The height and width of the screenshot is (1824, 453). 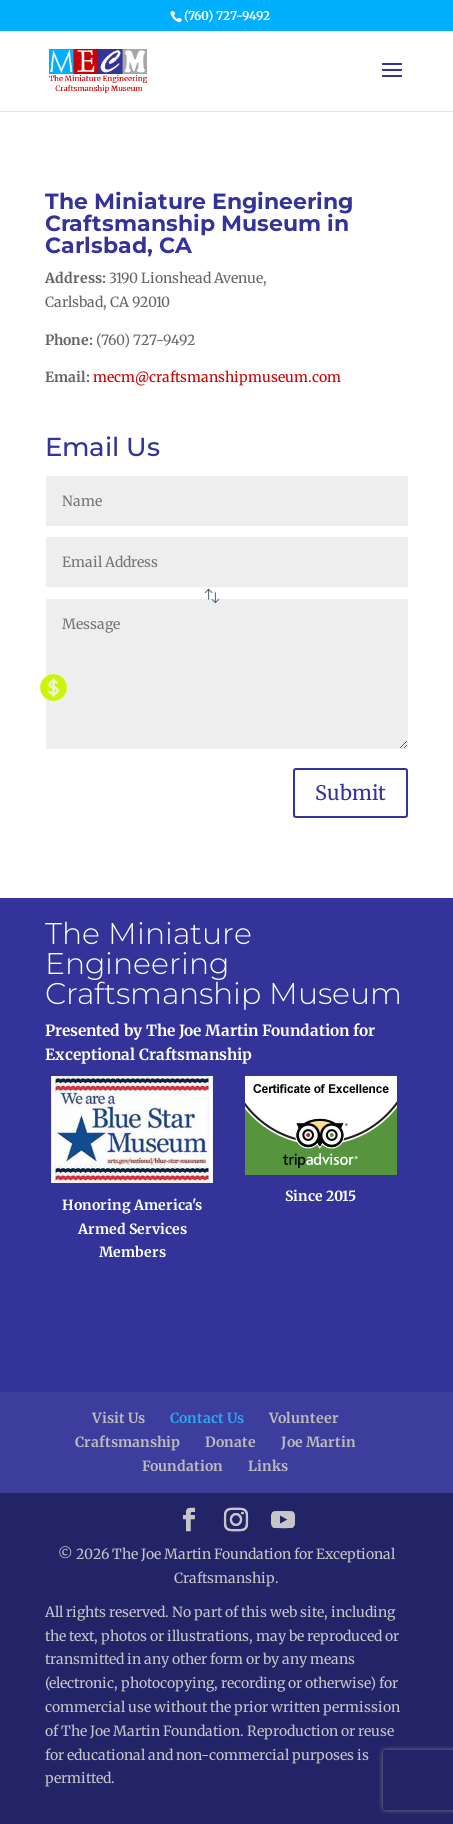 I want to click on sort items in ascending or descending order, so click(x=212, y=596).